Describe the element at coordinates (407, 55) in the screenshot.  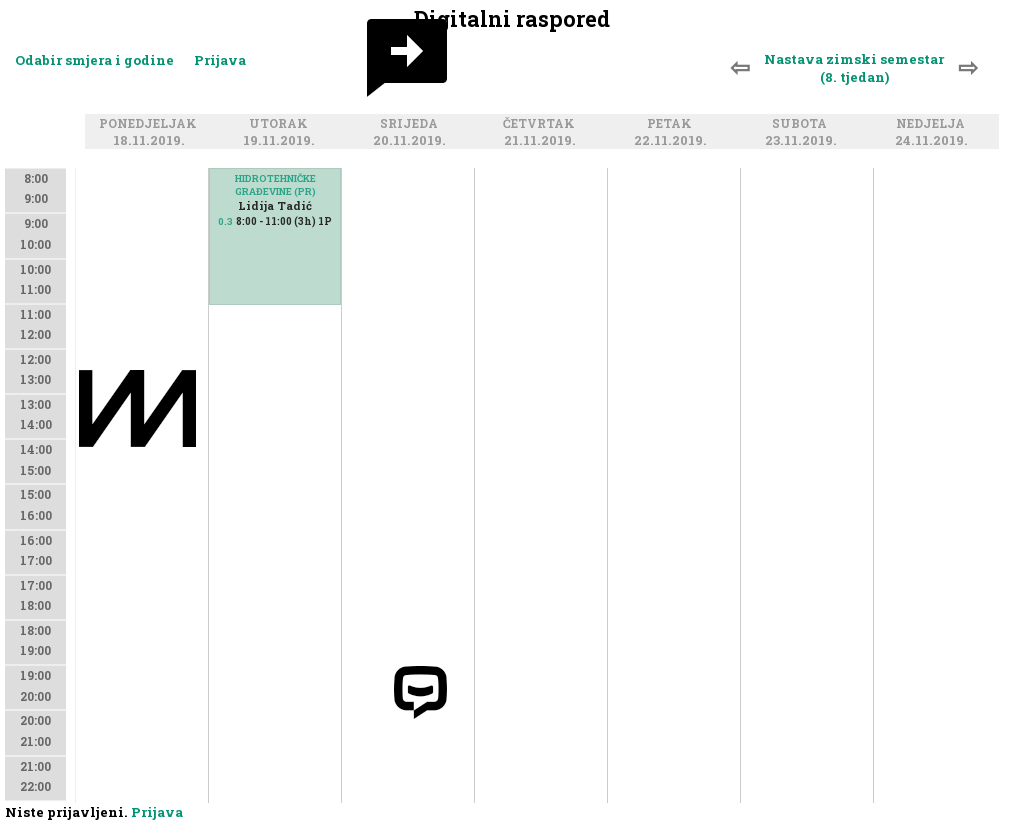
I see `forward a chat message` at that location.